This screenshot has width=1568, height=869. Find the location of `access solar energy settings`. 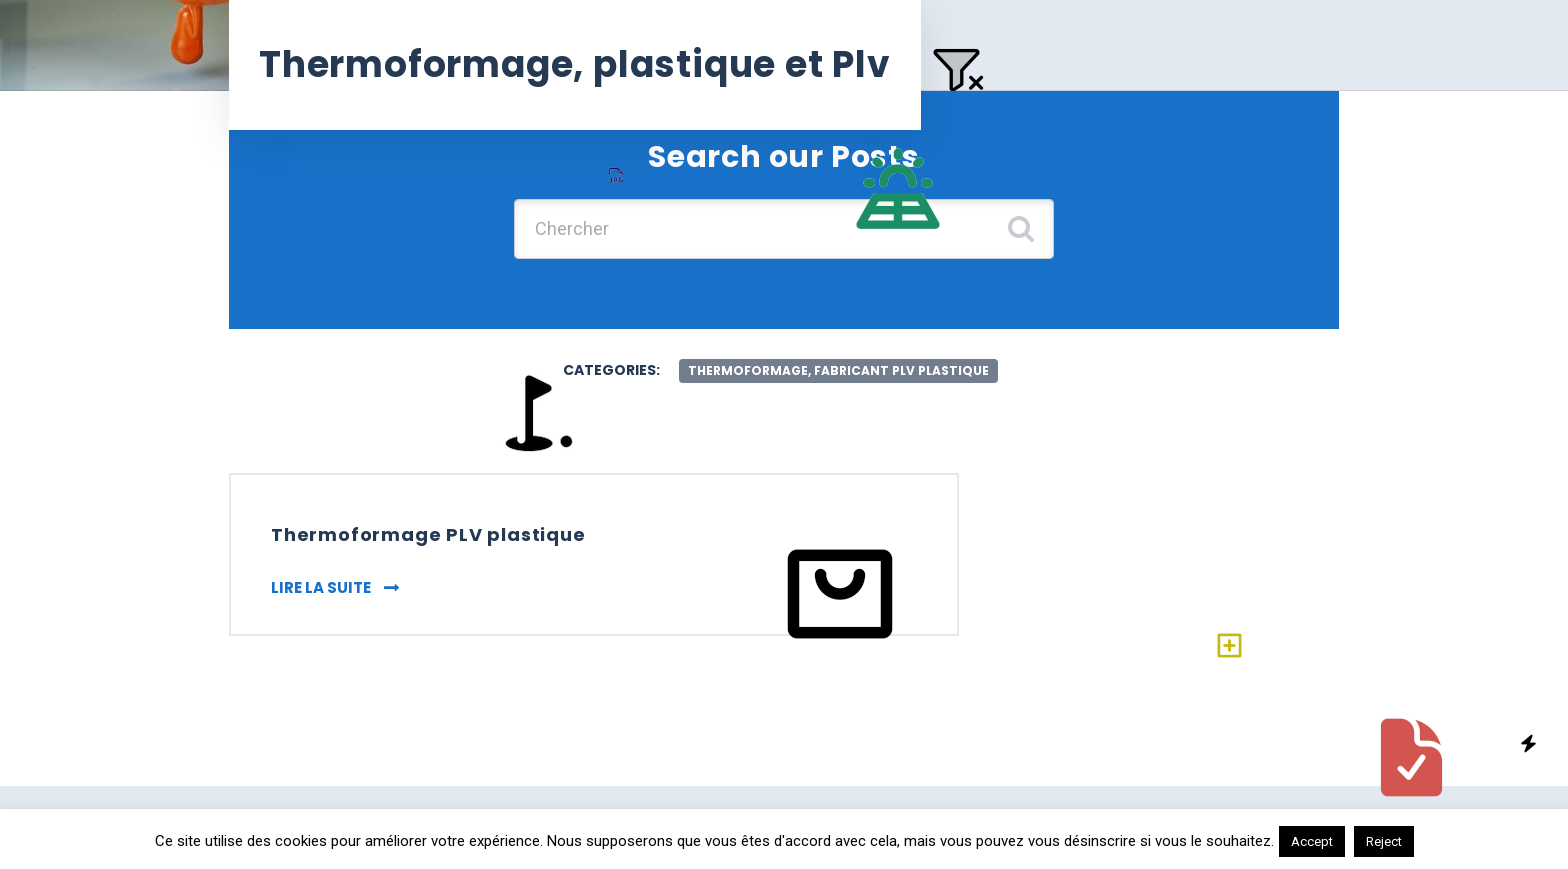

access solar energy settings is located at coordinates (898, 193).